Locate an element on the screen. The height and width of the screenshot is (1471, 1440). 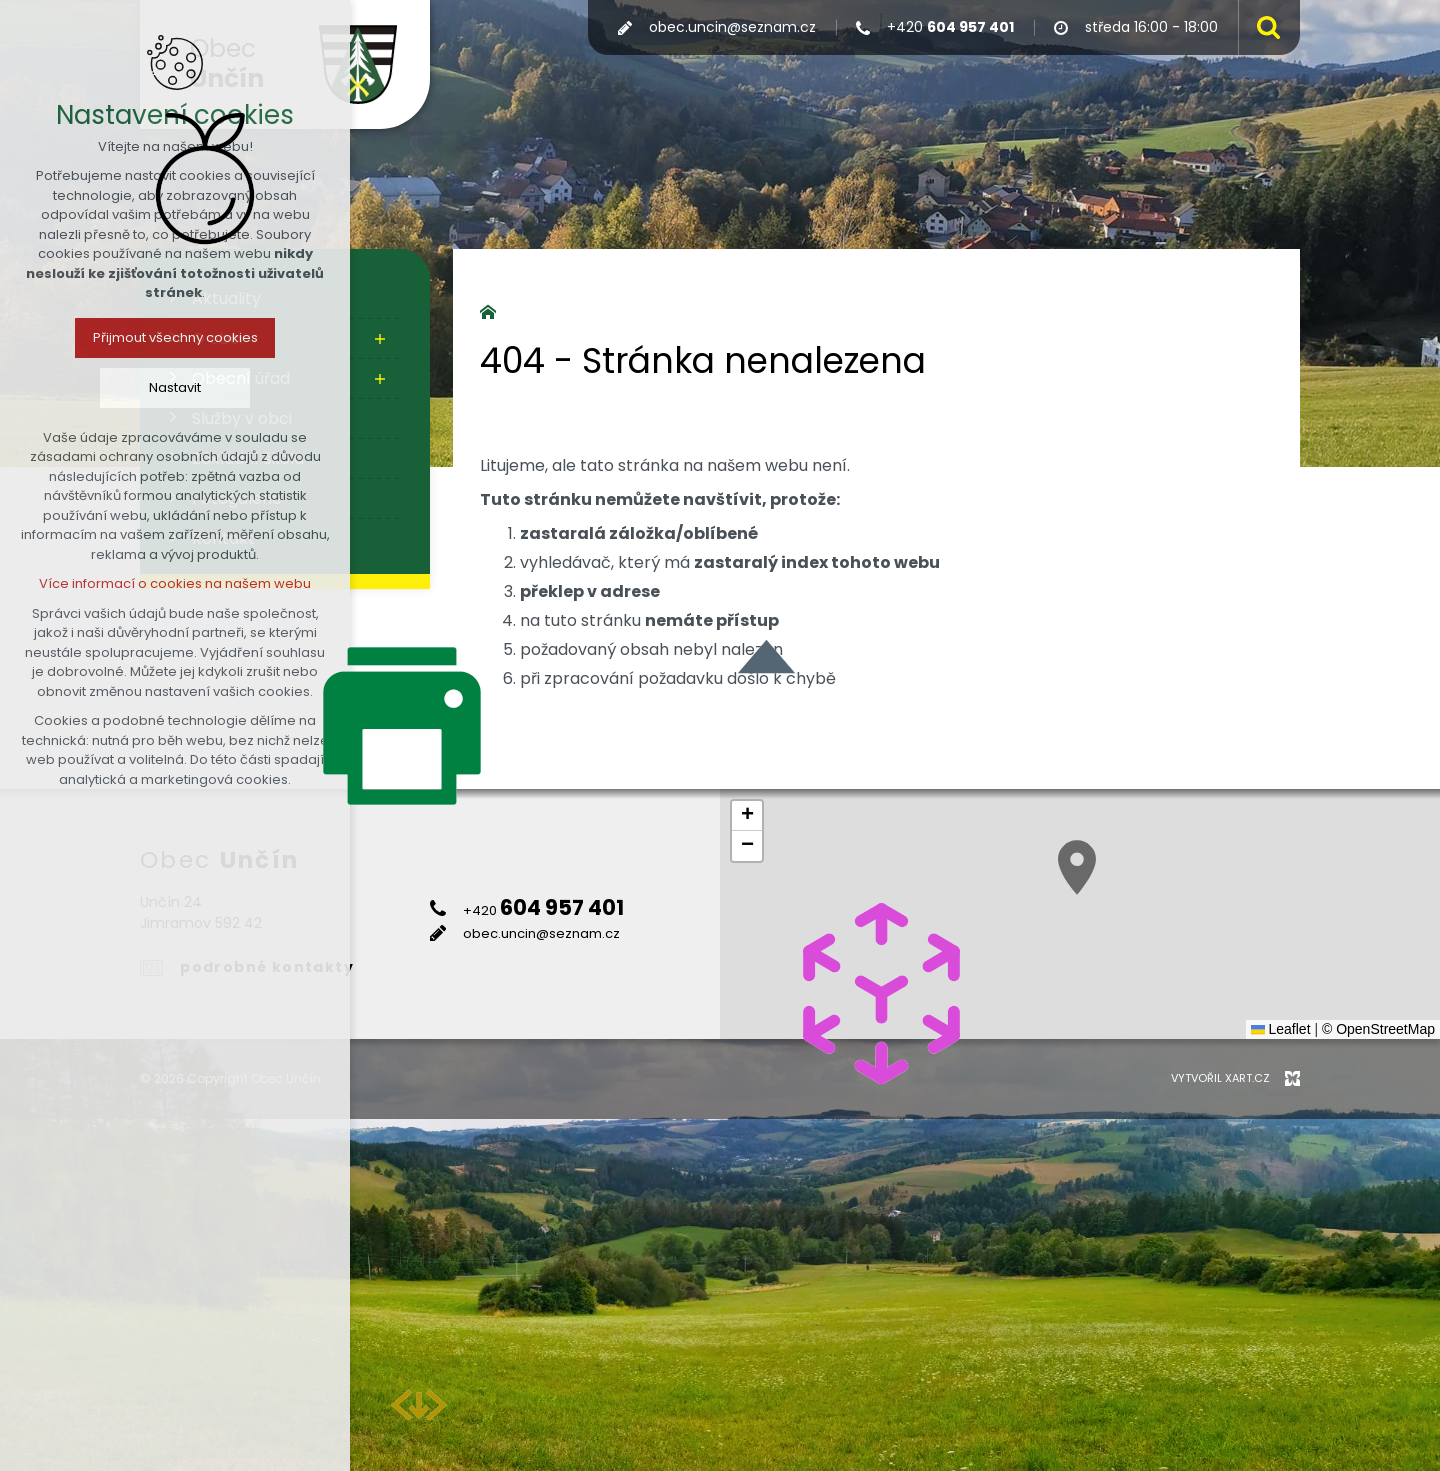
collapse an expanded section or menu is located at coordinates (766, 656).